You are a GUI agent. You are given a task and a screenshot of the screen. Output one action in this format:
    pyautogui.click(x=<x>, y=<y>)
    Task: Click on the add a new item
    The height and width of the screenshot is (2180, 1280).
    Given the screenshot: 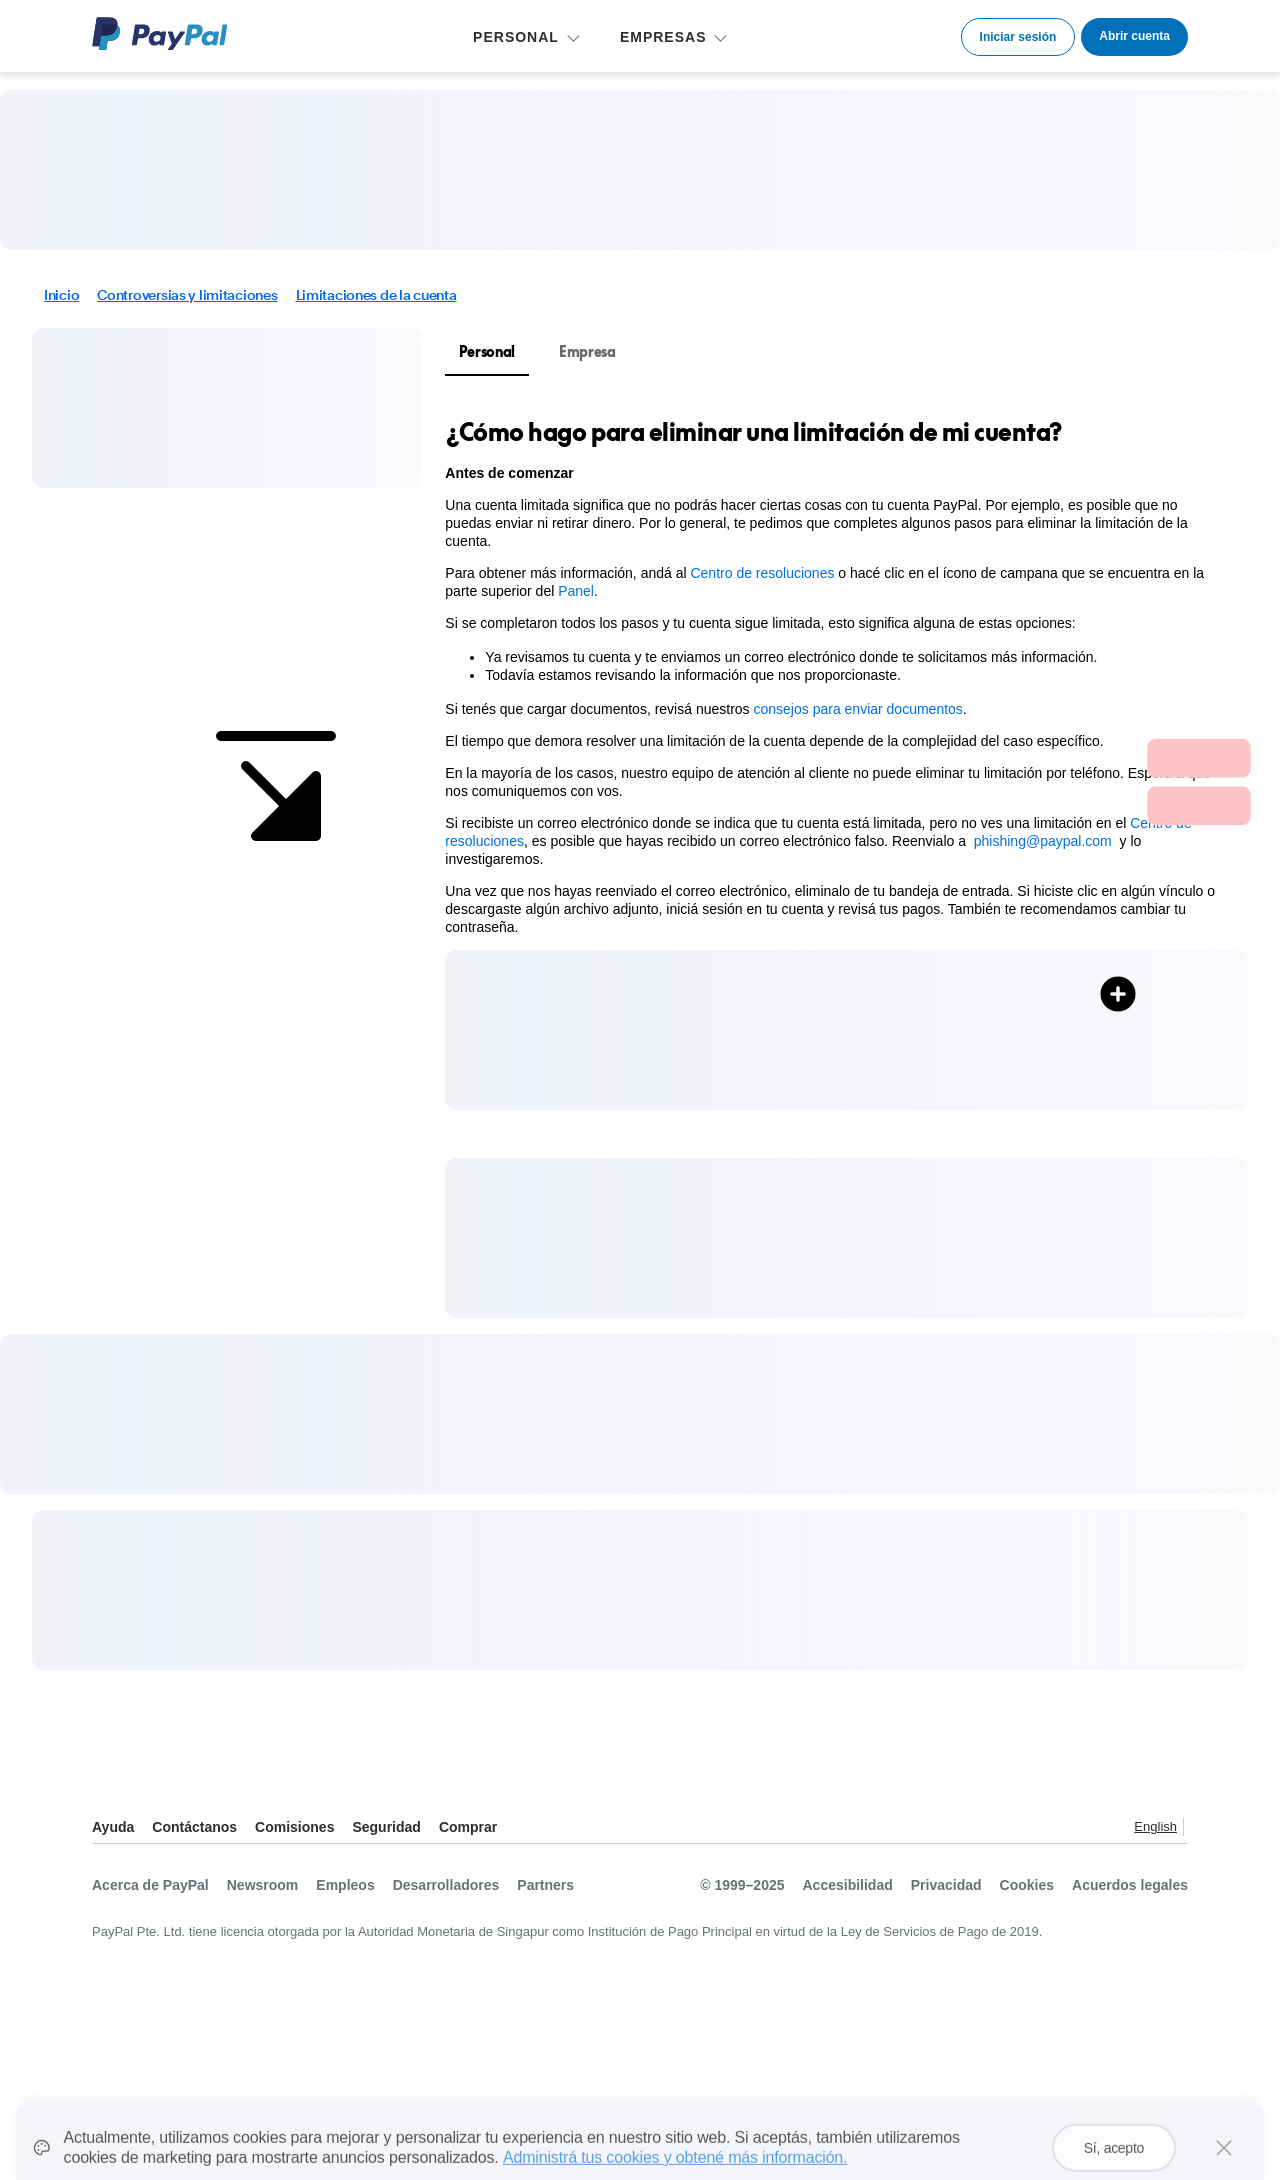 What is the action you would take?
    pyautogui.click(x=1118, y=994)
    